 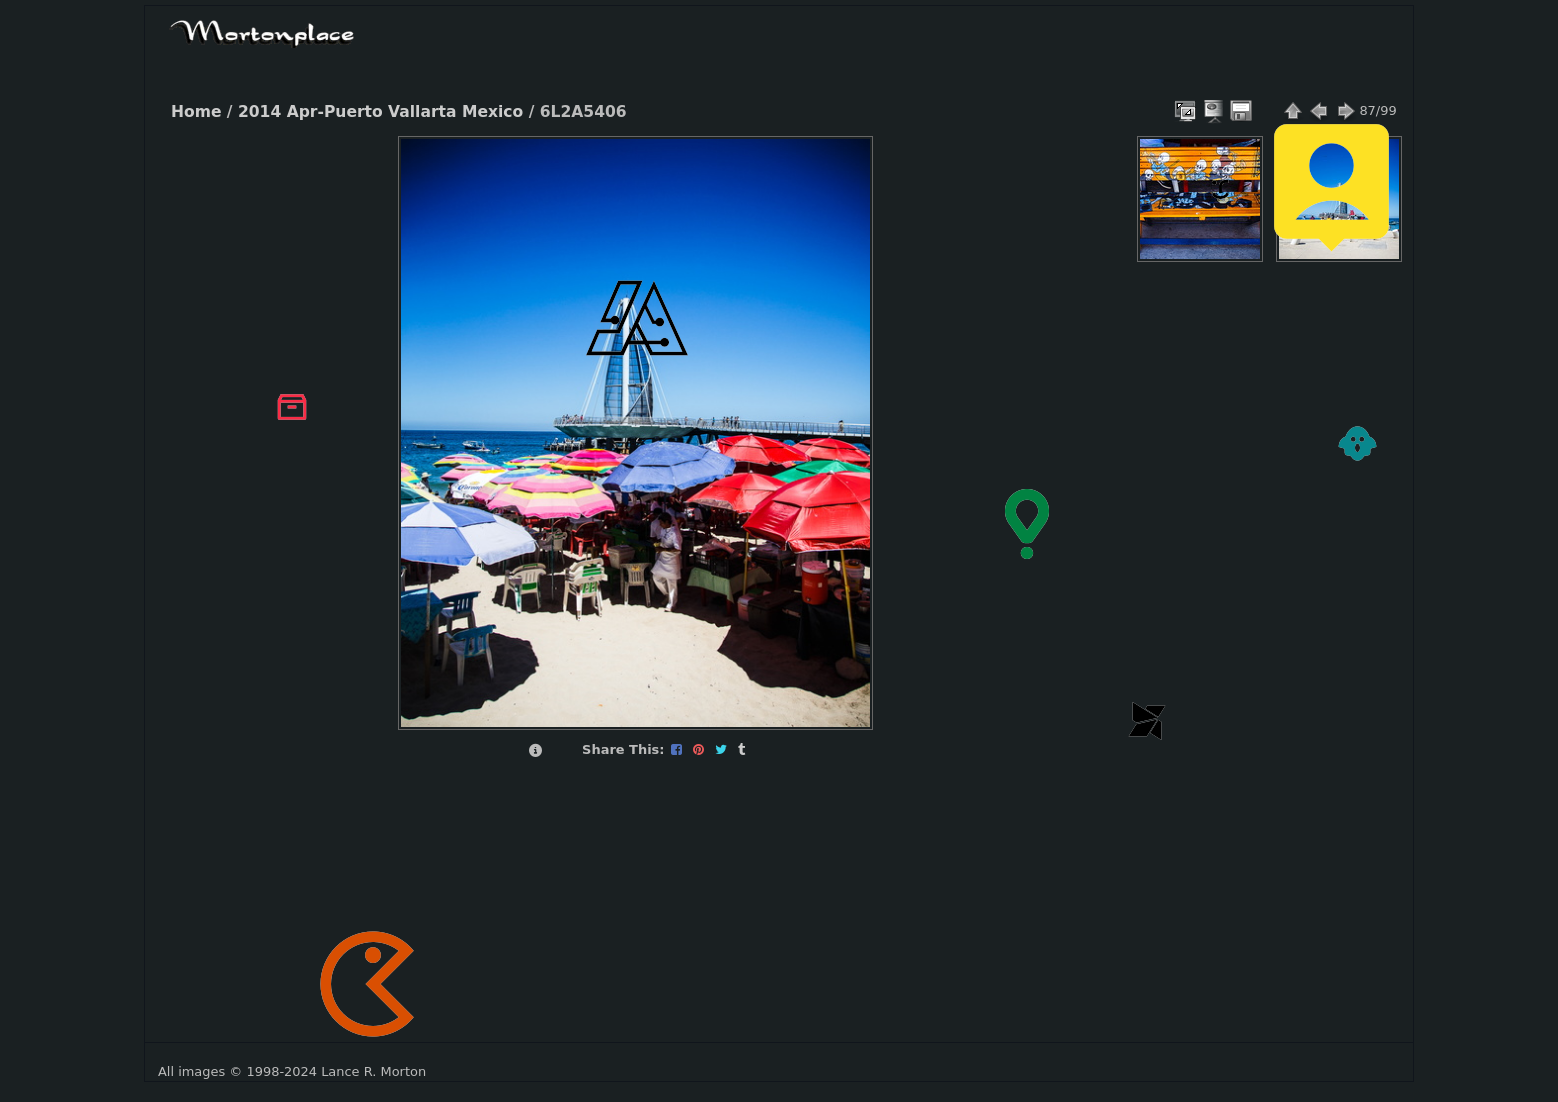 What do you see at coordinates (1331, 181) in the screenshot?
I see `view pinned contact or account` at bounding box center [1331, 181].